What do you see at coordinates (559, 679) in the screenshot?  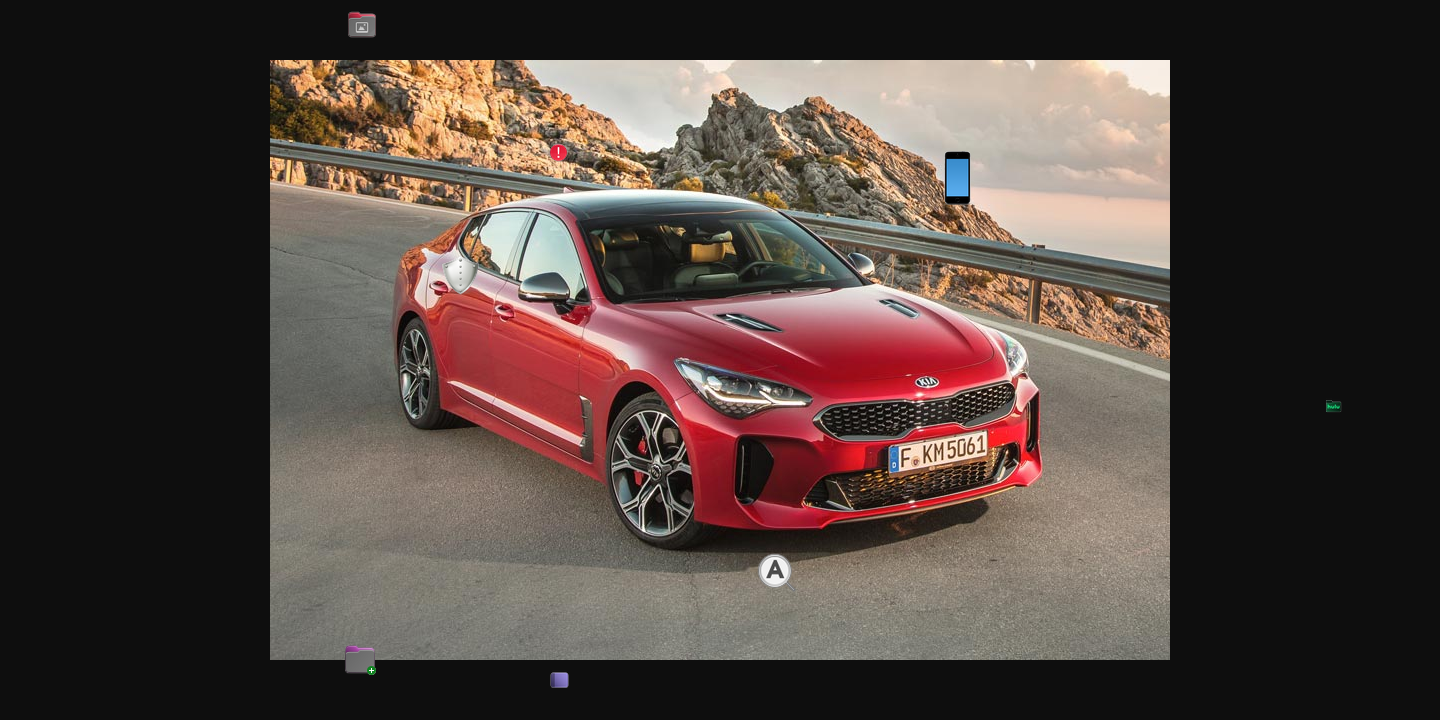 I see `access desktop folder` at bounding box center [559, 679].